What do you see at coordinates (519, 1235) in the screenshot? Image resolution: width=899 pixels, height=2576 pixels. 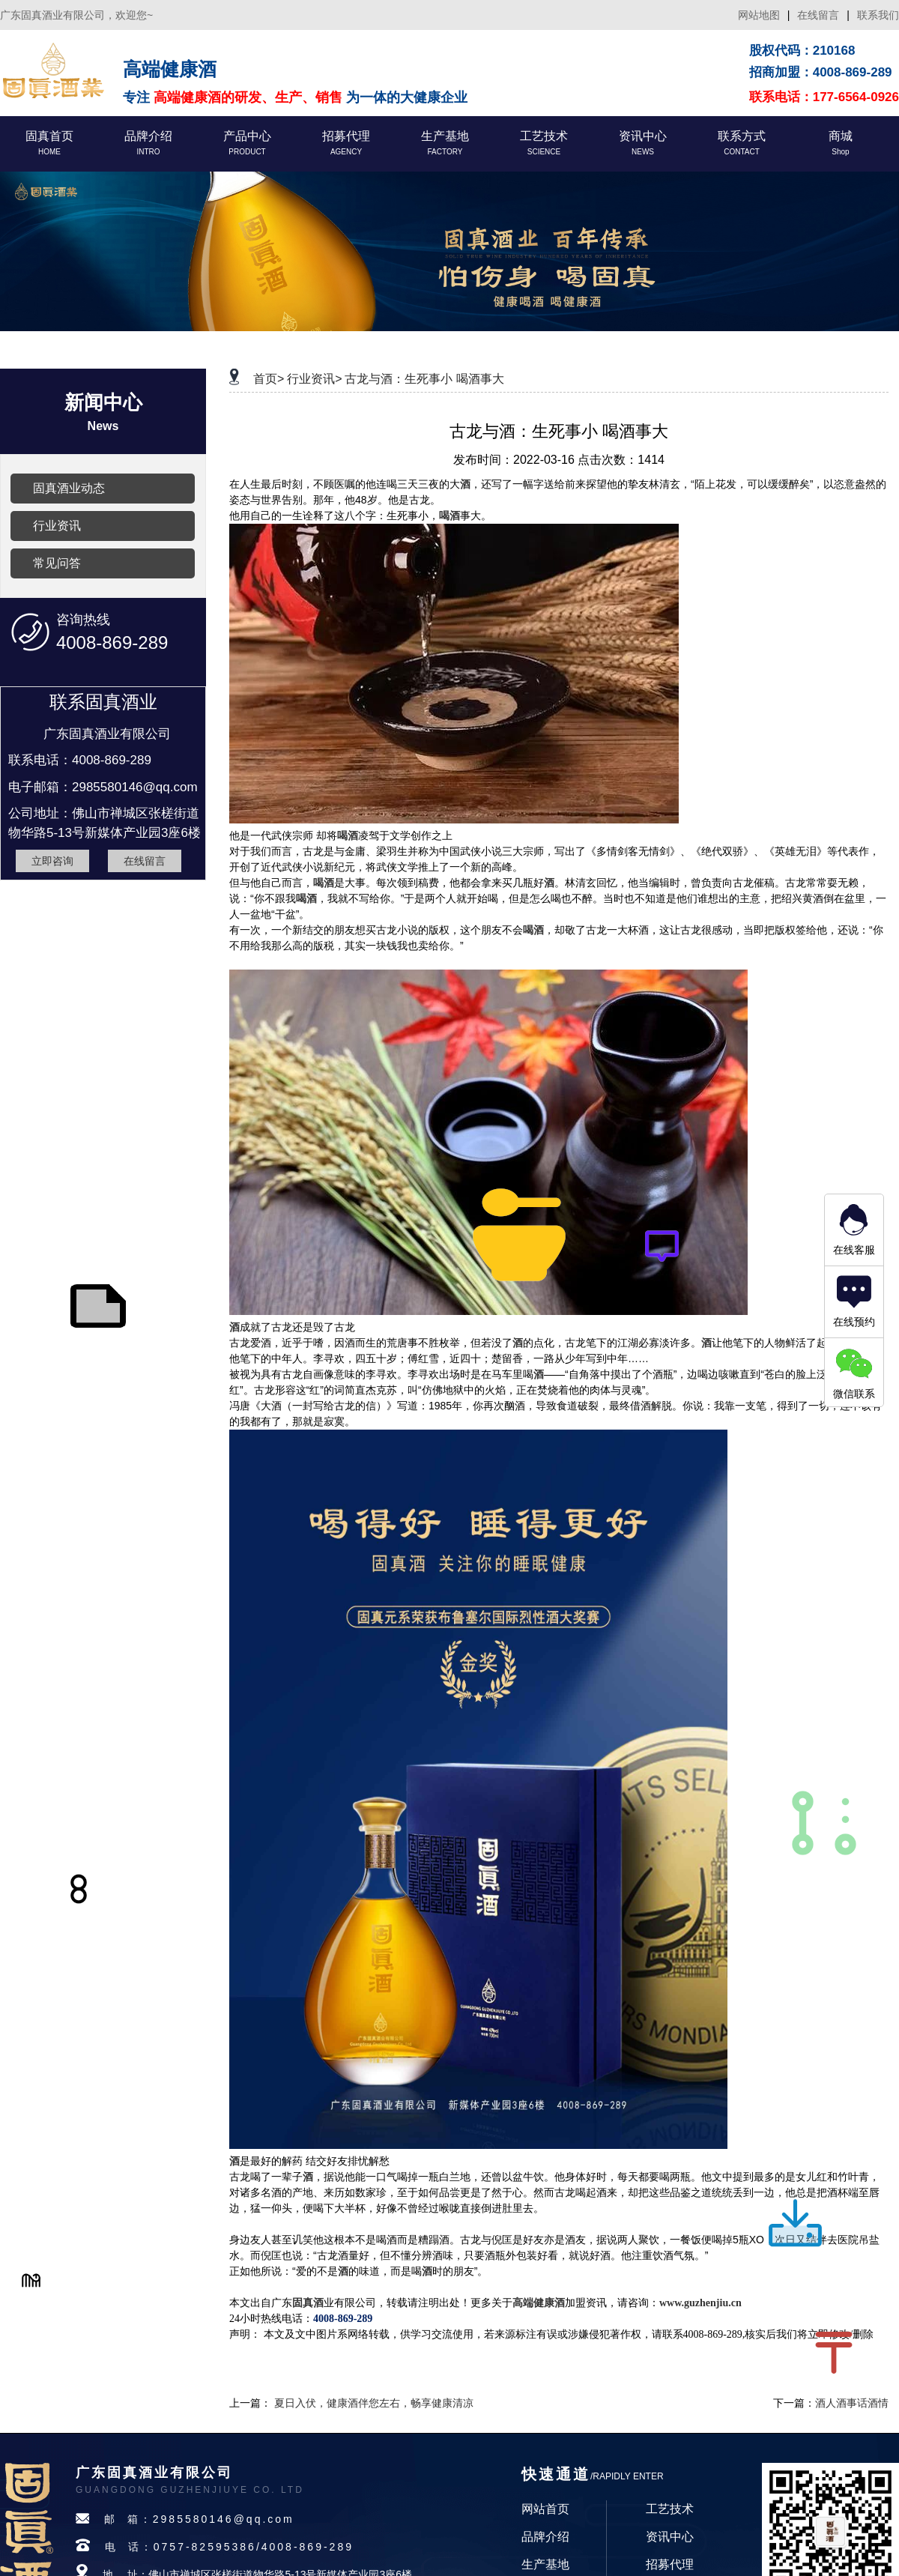 I see `access food or dining options` at bounding box center [519, 1235].